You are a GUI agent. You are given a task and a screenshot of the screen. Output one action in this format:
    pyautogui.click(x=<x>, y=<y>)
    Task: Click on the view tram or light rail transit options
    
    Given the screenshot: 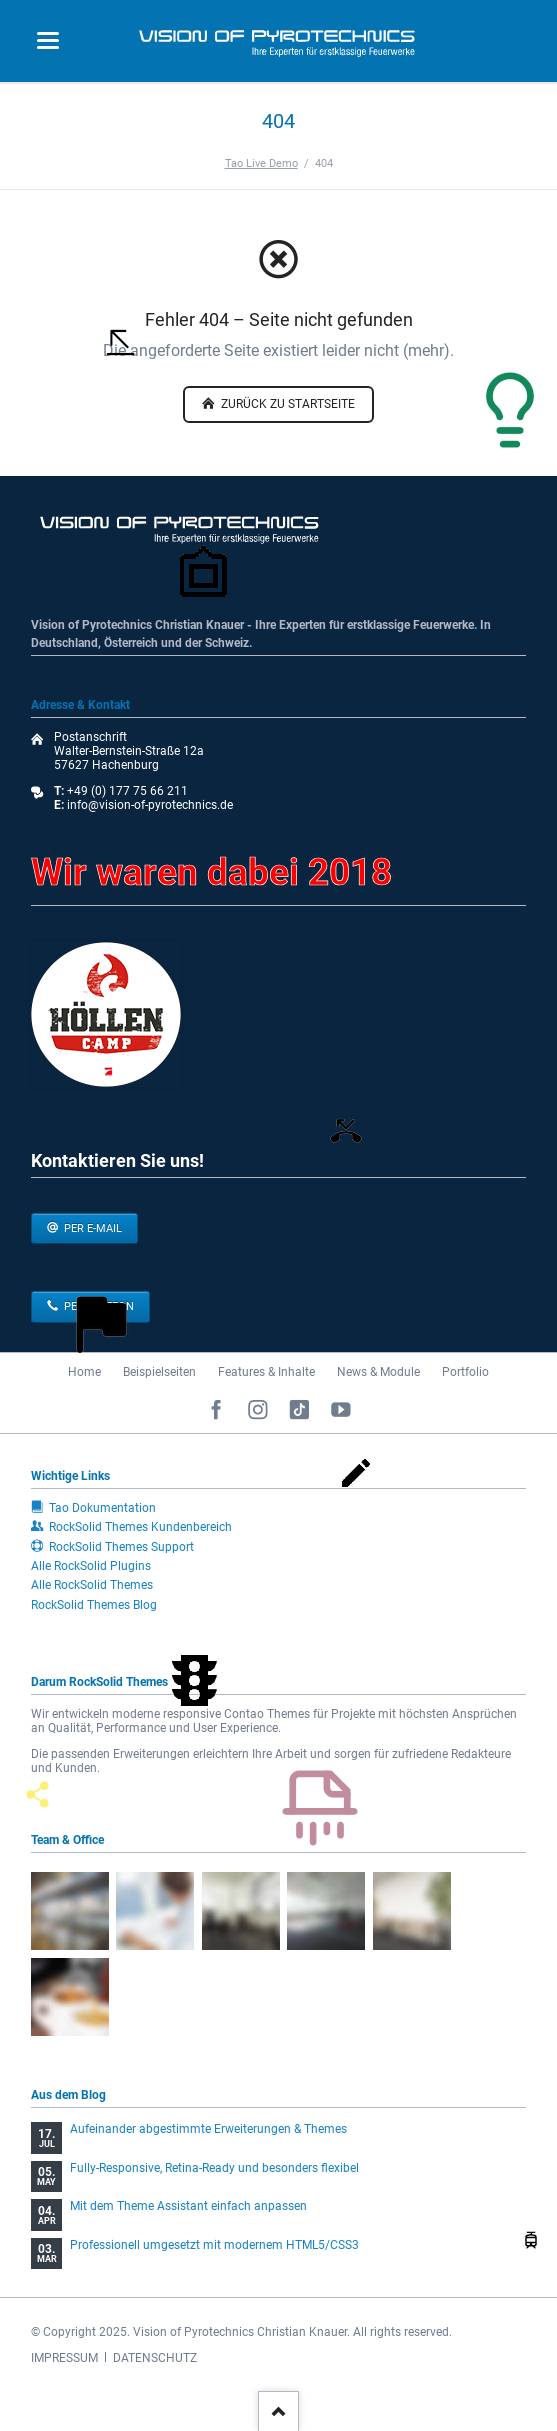 What is the action you would take?
    pyautogui.click(x=531, y=2240)
    